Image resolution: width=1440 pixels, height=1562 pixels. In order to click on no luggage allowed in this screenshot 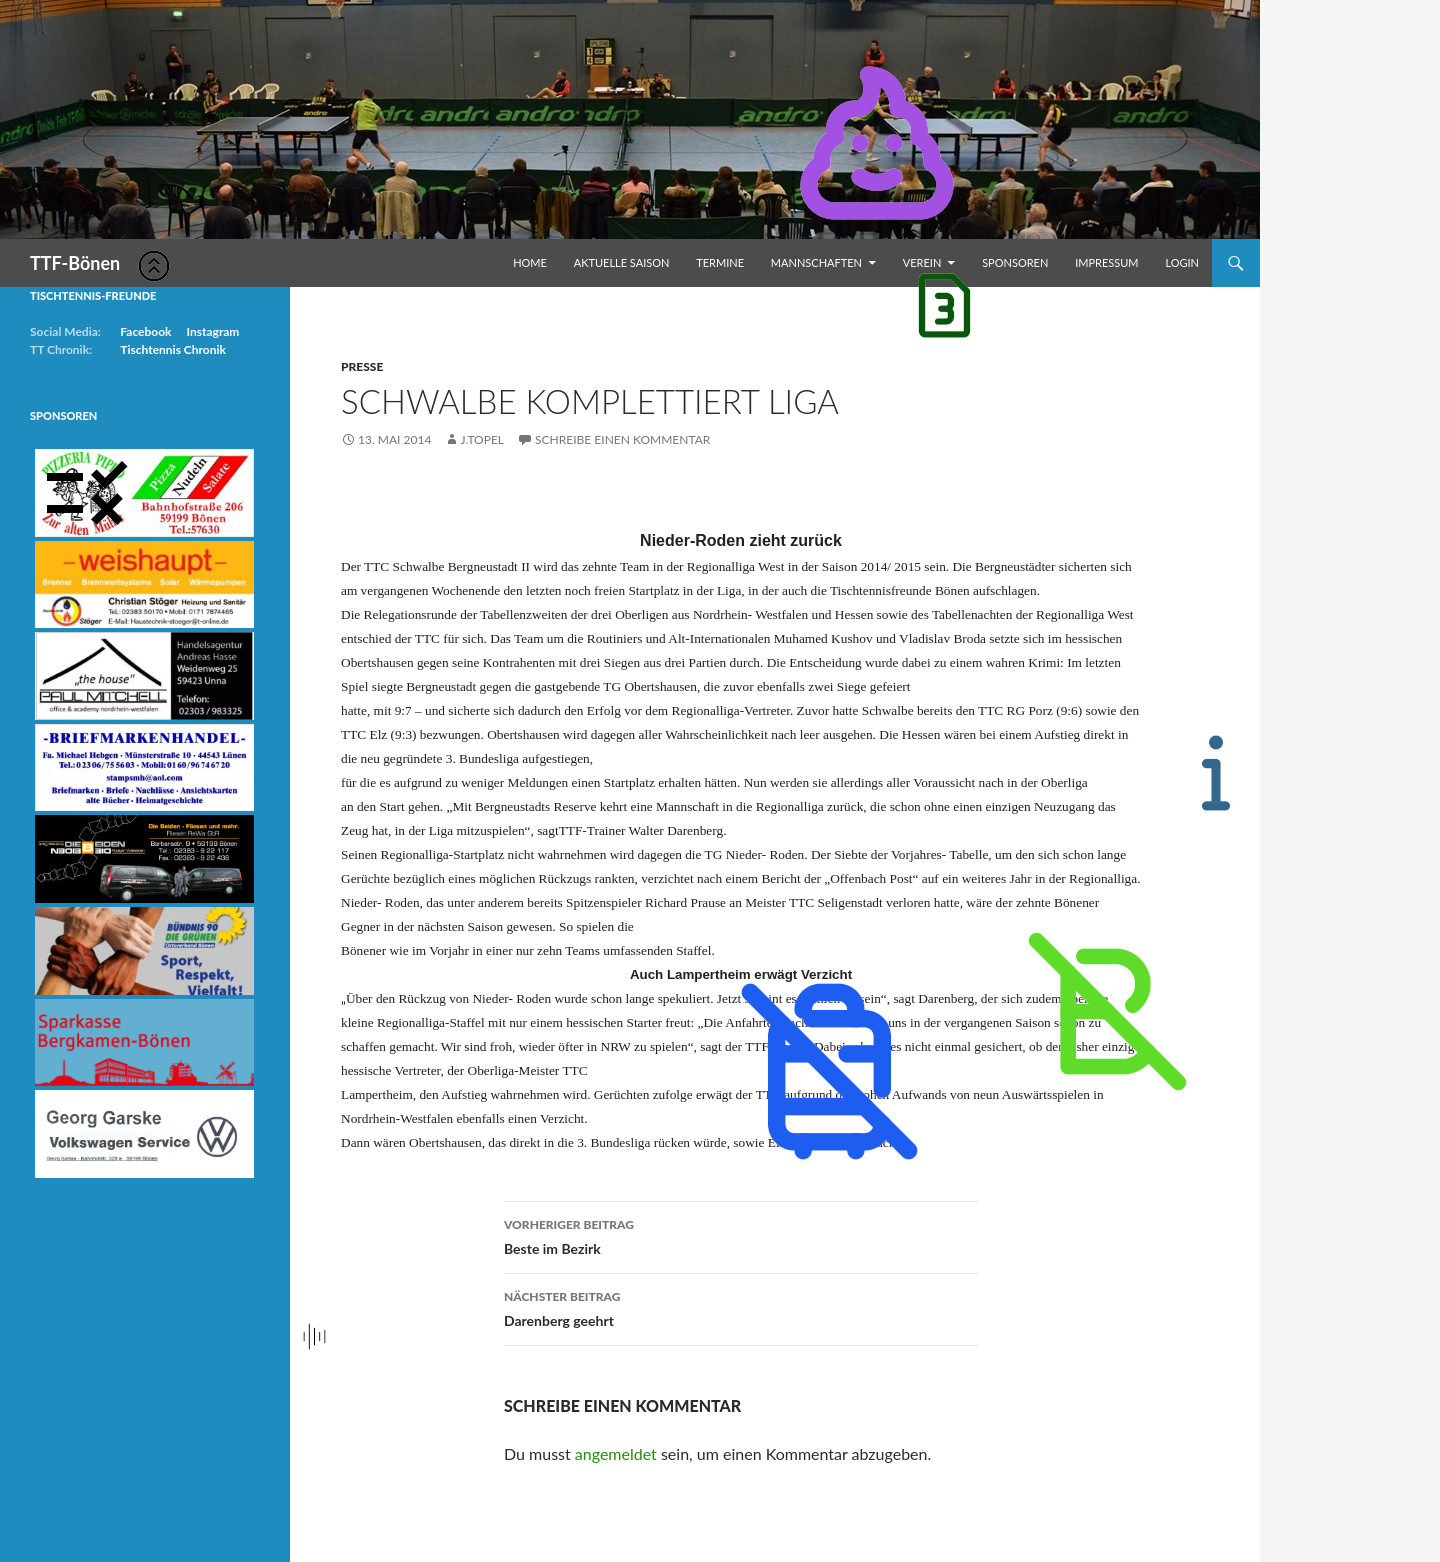, I will do `click(829, 1071)`.